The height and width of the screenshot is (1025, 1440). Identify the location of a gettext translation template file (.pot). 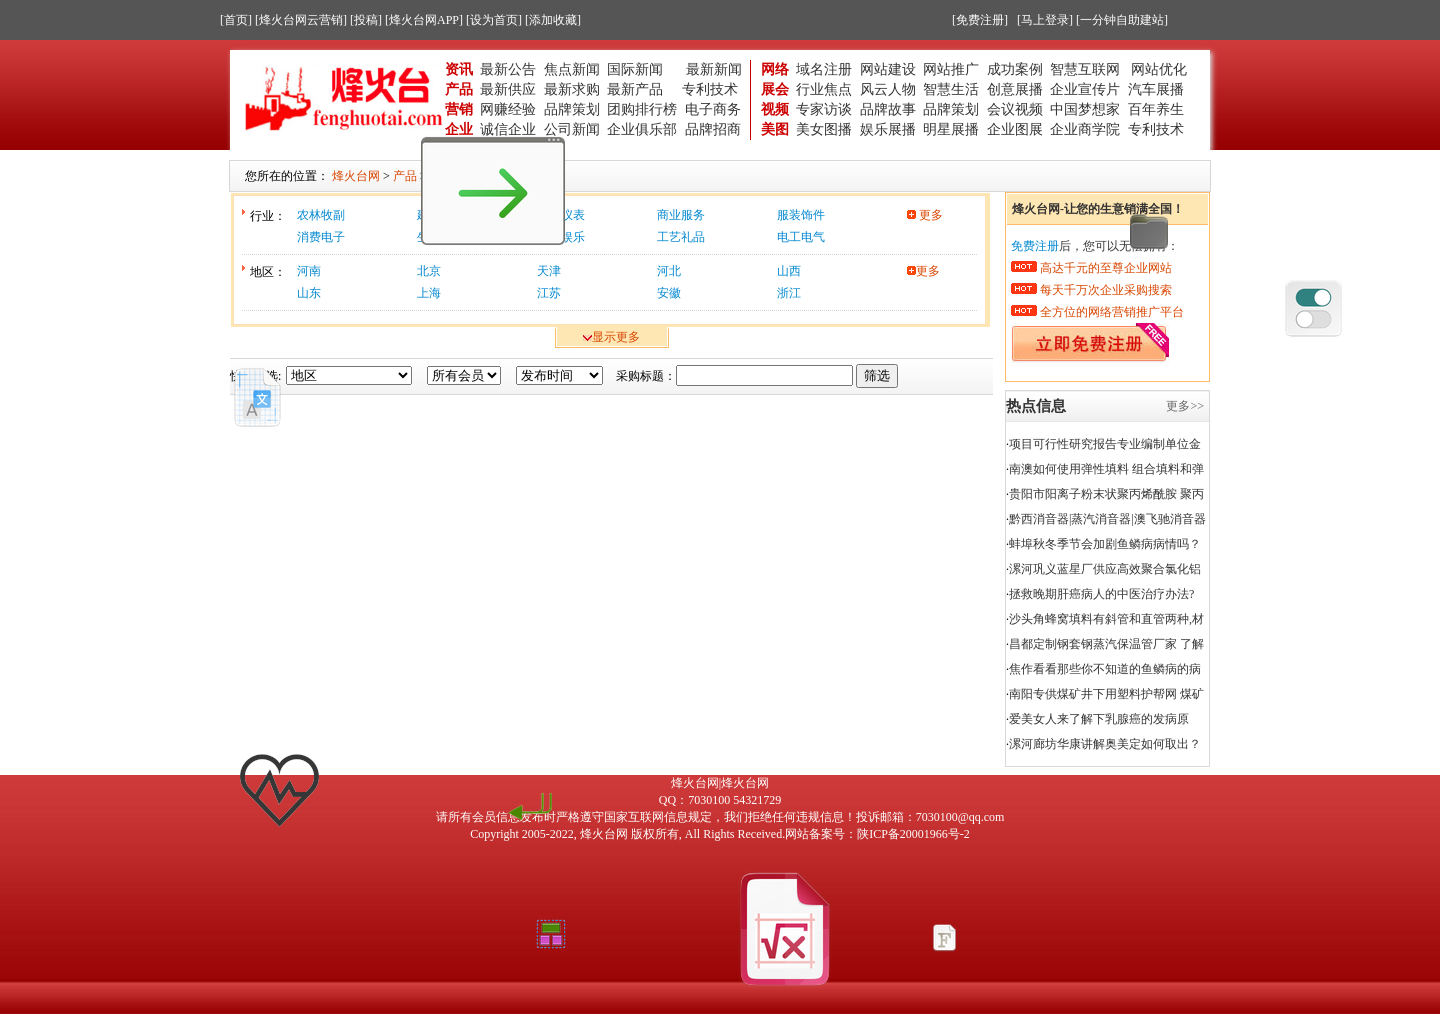
(257, 397).